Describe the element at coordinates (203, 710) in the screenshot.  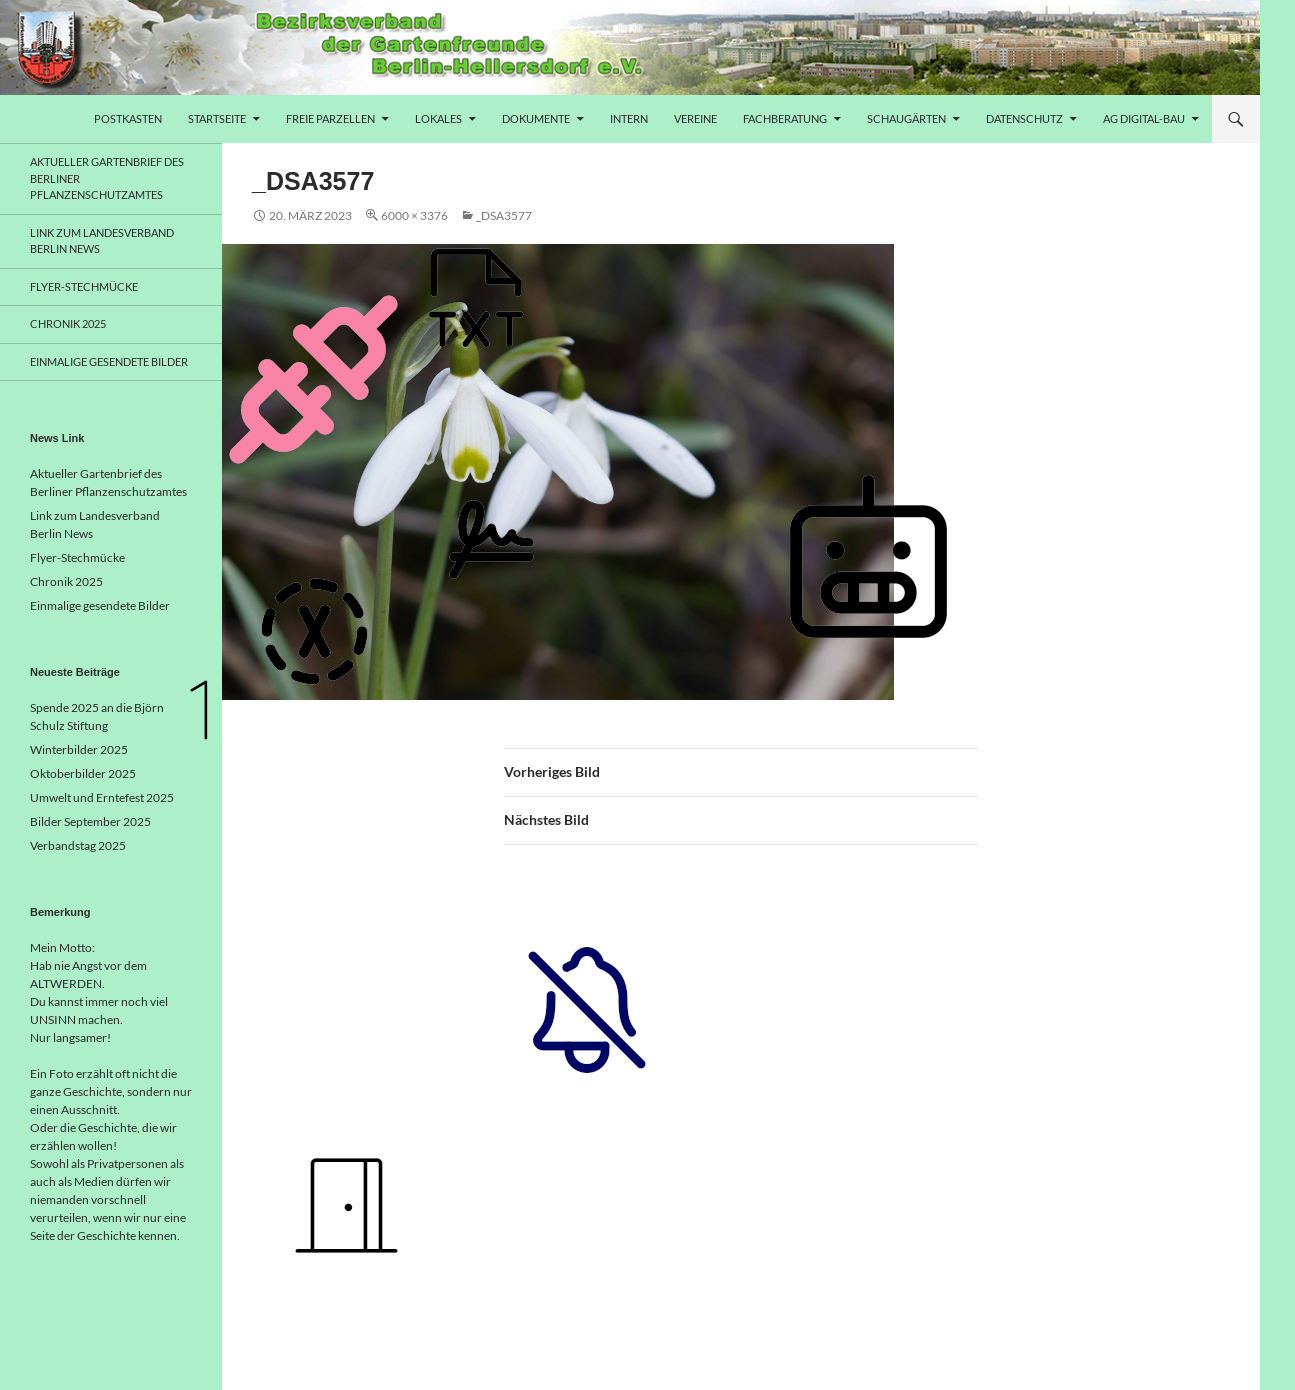
I see `indicates first place or top ranking` at that location.